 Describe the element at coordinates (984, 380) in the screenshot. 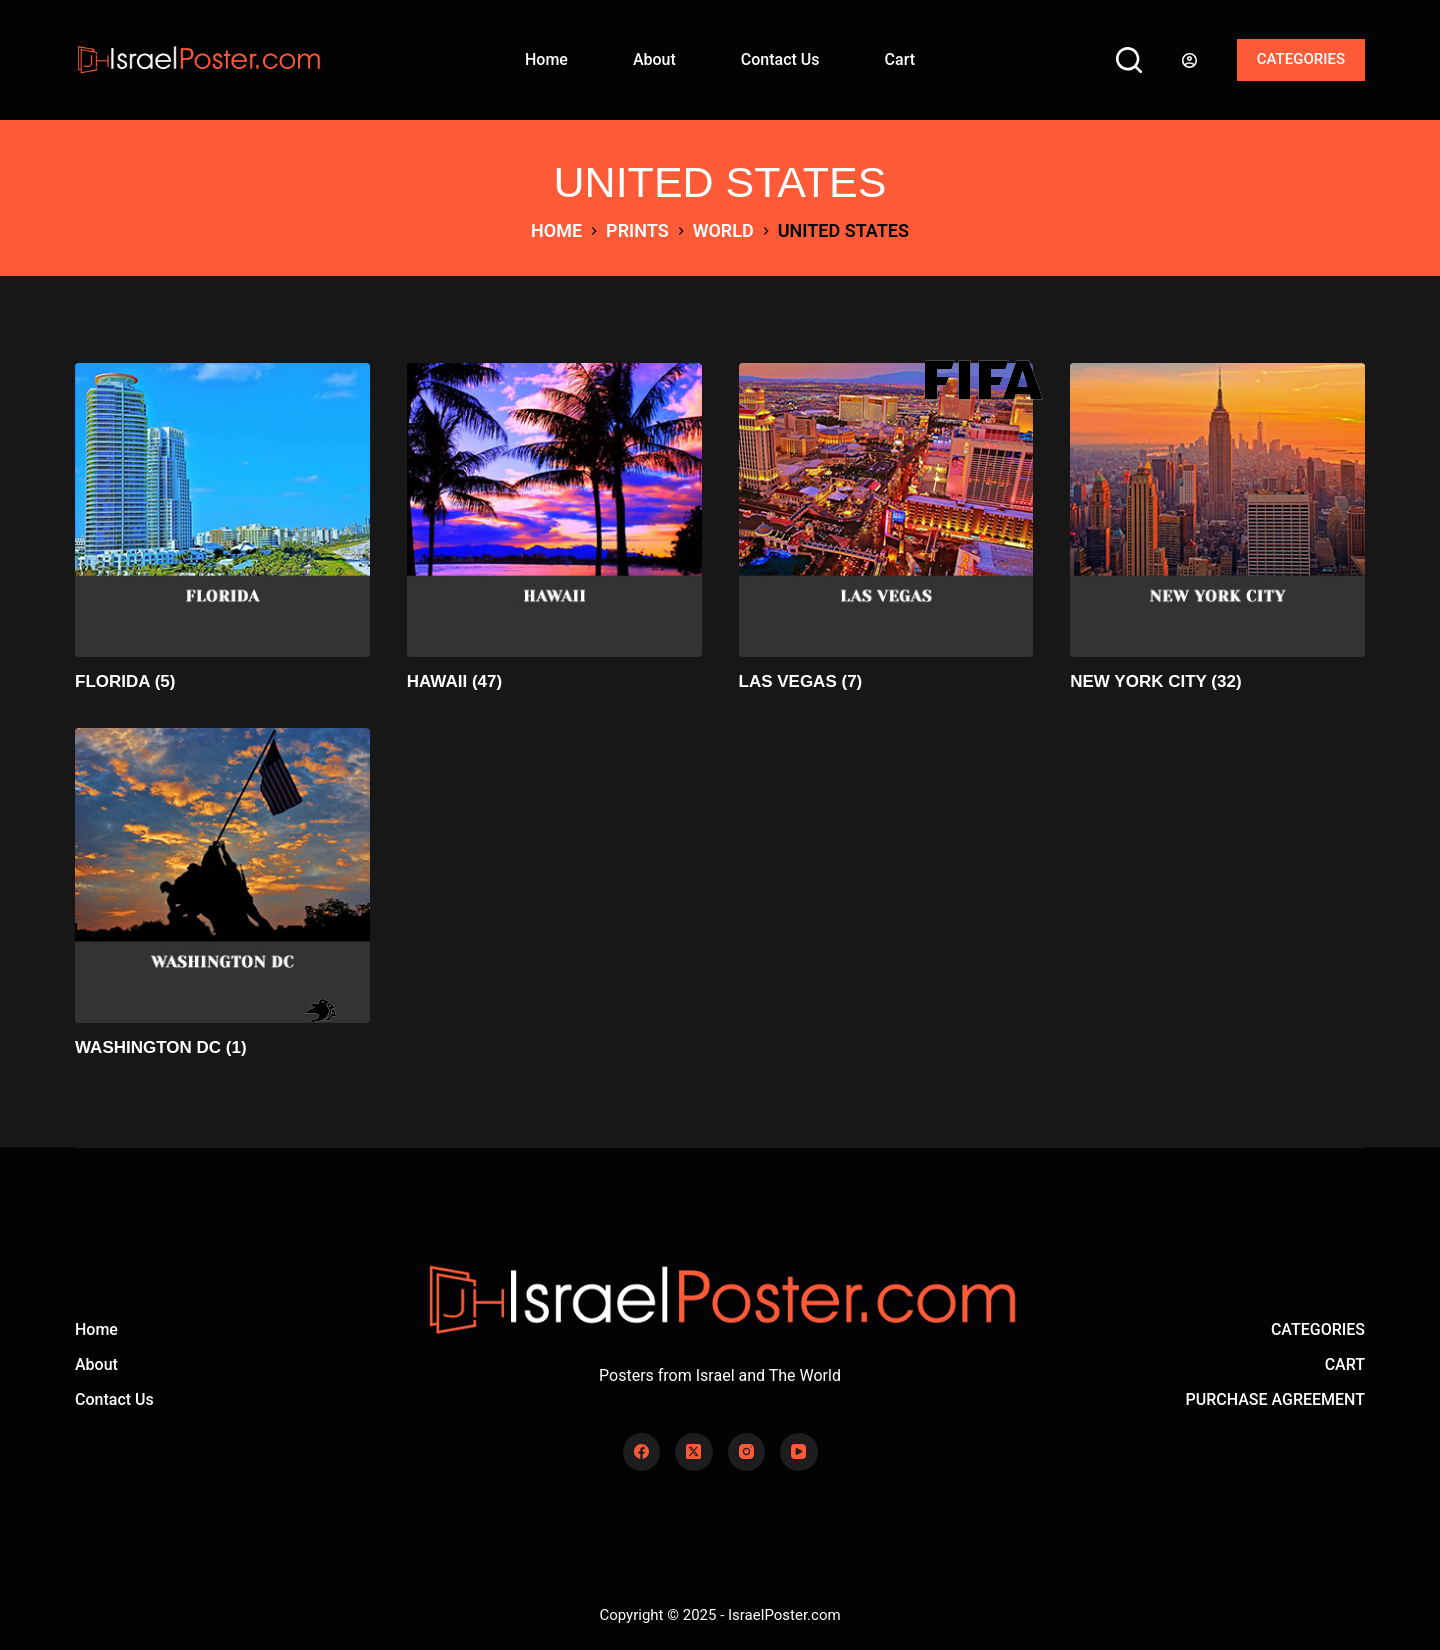

I see `FIFA official logo` at that location.